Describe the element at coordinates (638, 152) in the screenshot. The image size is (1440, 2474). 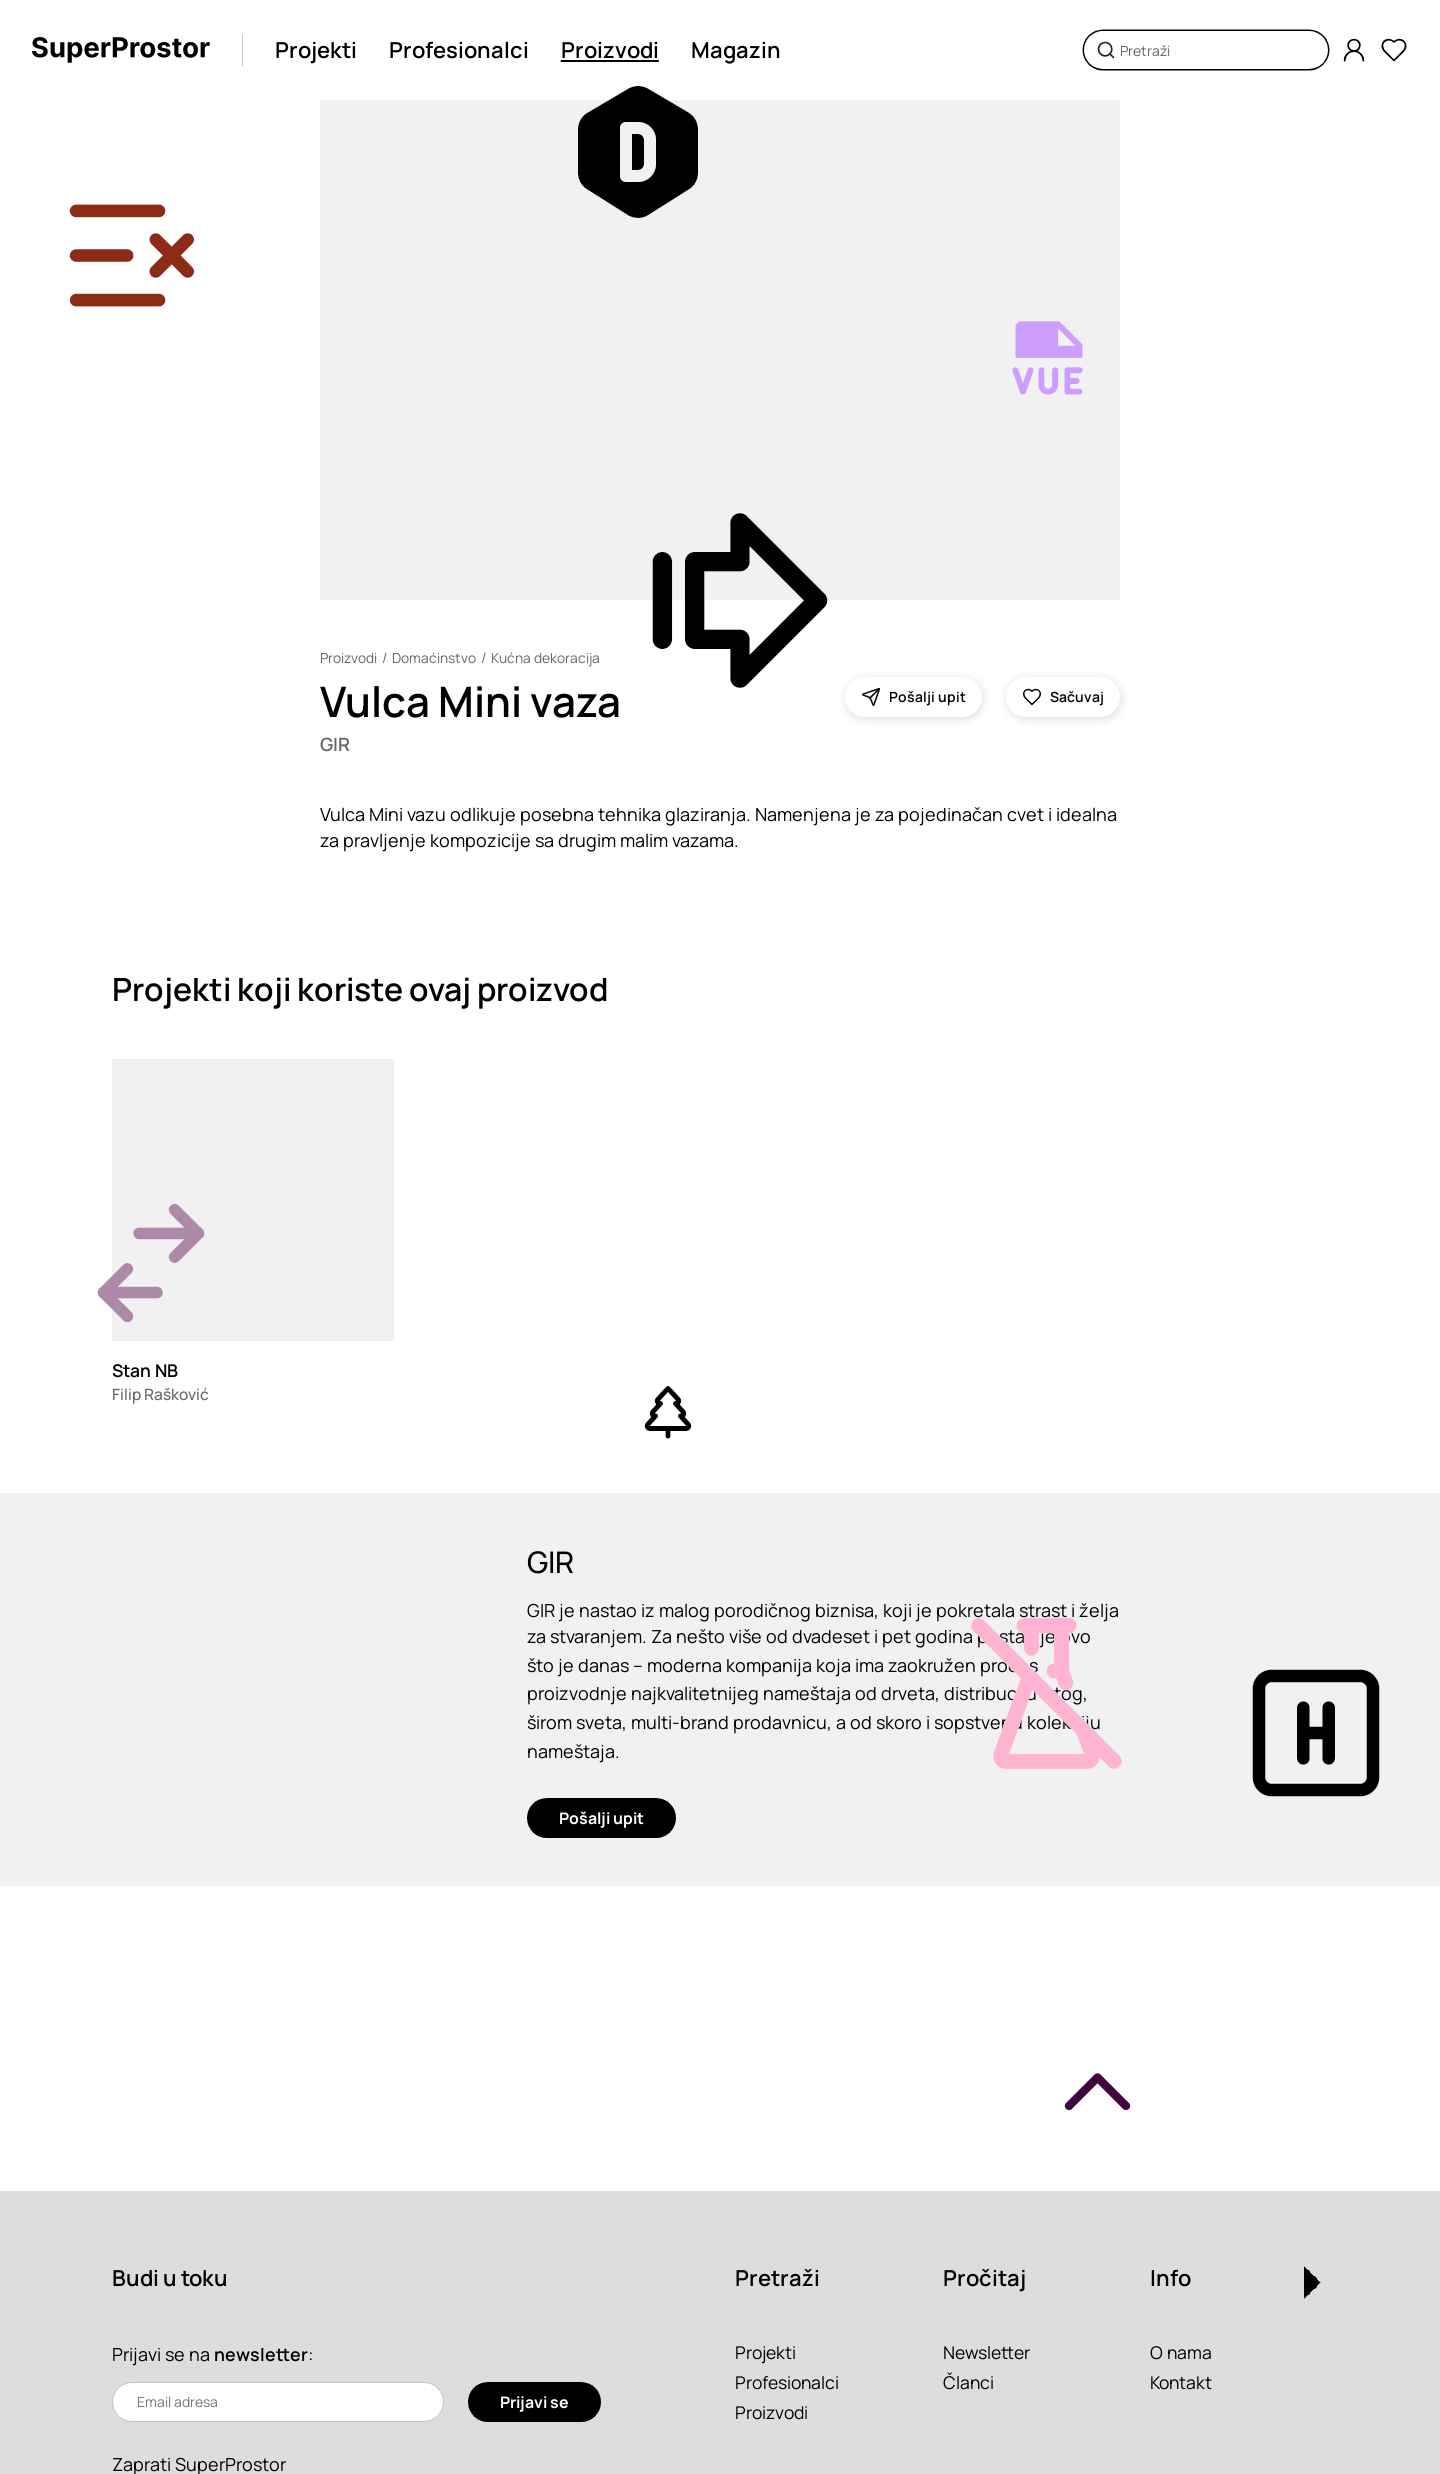
I see `indicates a "D" grade or rating level` at that location.